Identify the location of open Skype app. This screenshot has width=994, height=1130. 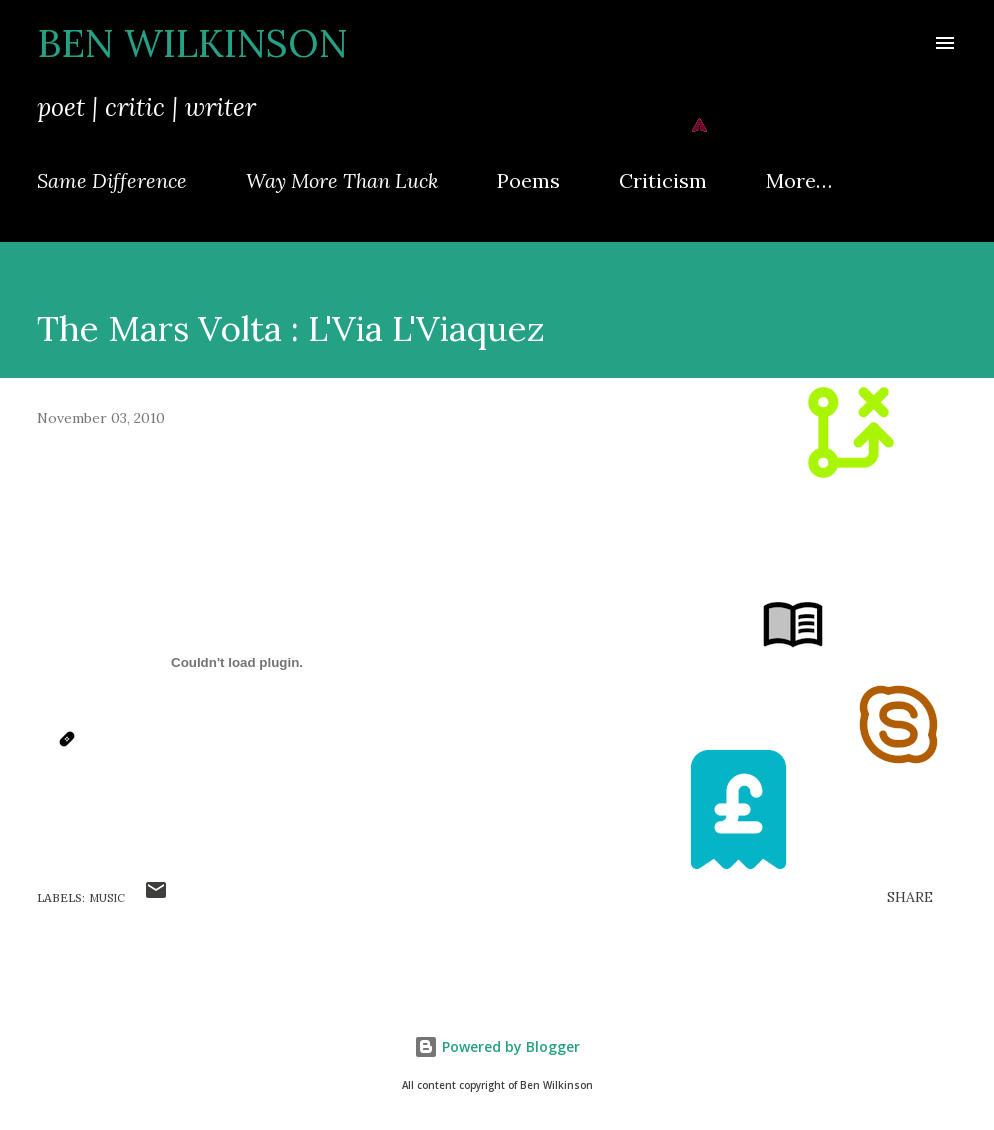
(898, 724).